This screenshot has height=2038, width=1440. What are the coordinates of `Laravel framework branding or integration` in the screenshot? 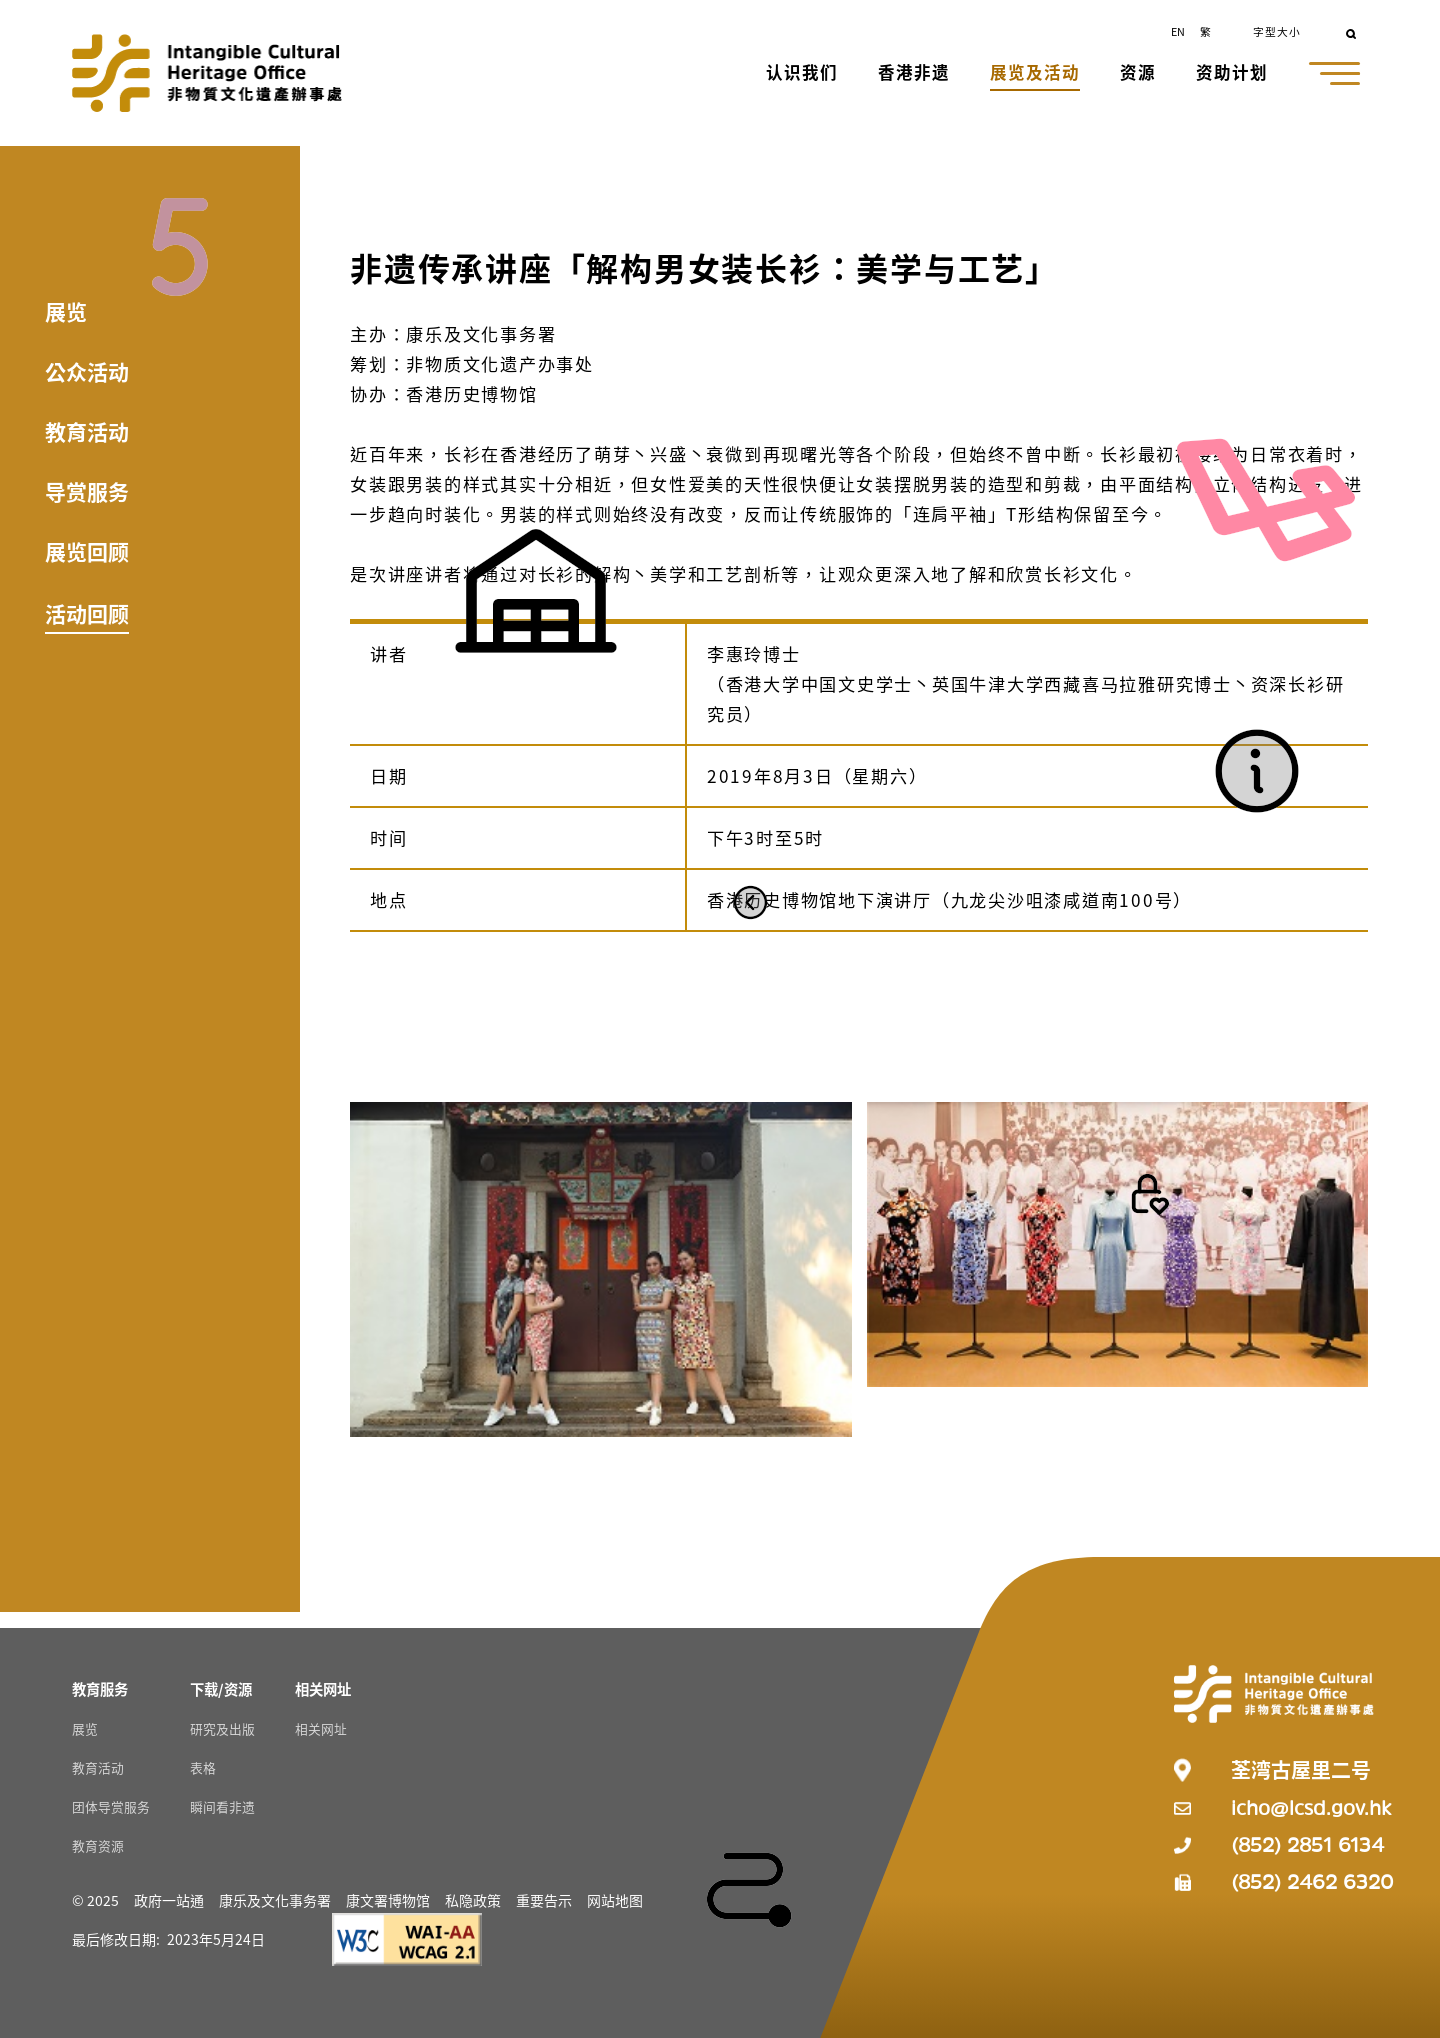 It's located at (1266, 500).